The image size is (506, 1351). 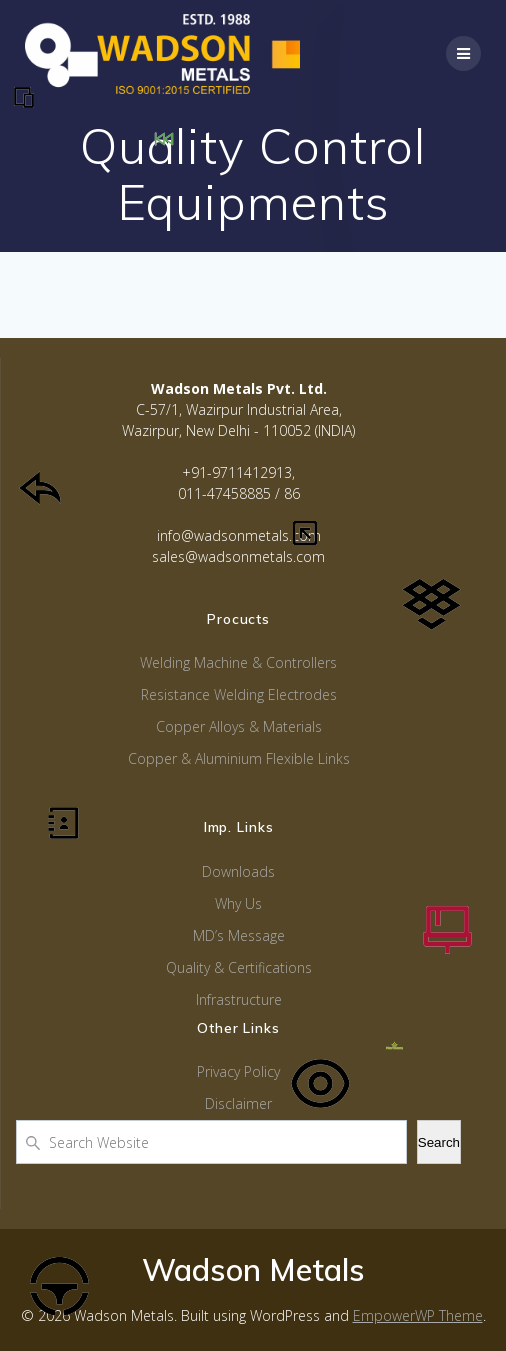 What do you see at coordinates (23, 97) in the screenshot?
I see `view connected devices` at bounding box center [23, 97].